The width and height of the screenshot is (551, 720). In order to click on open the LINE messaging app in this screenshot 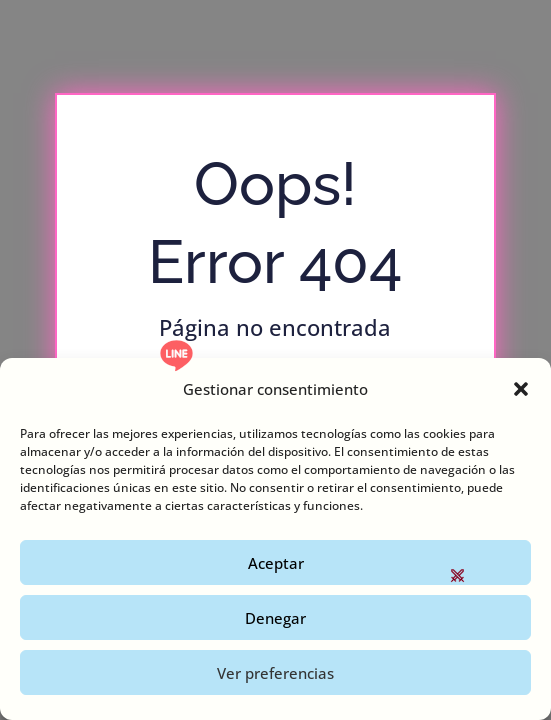, I will do `click(176, 355)`.